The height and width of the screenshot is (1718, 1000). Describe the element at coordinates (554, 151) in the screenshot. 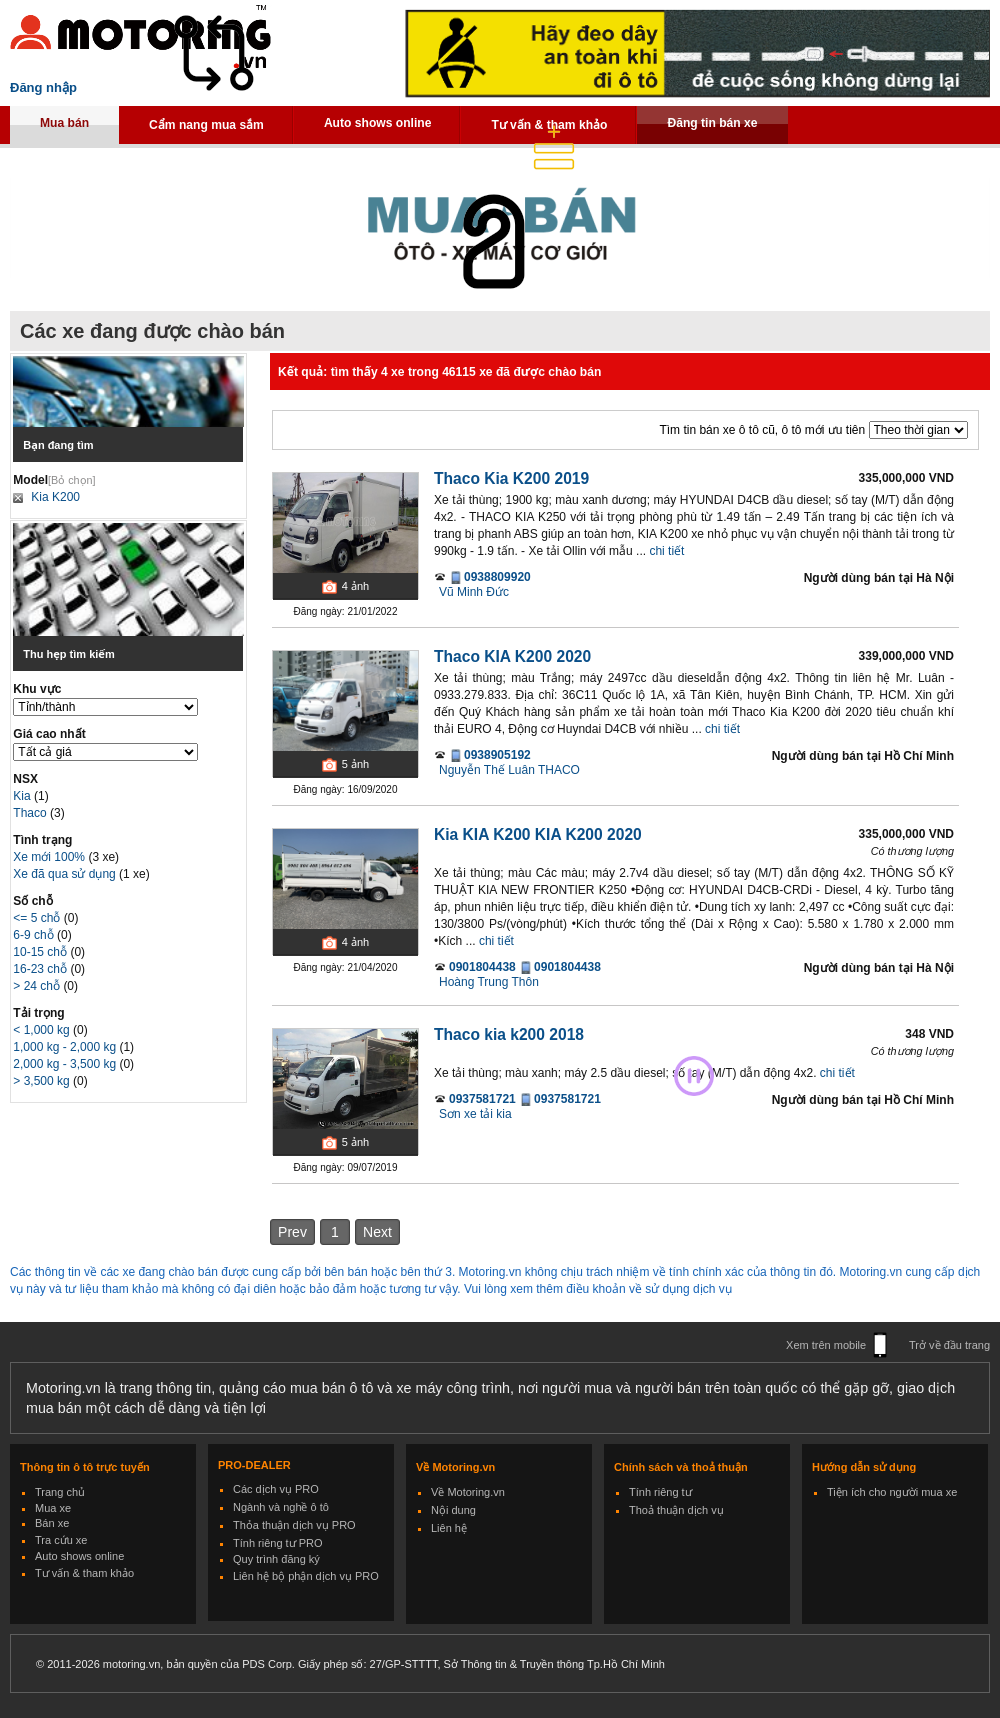

I see `add a new row at the top` at that location.